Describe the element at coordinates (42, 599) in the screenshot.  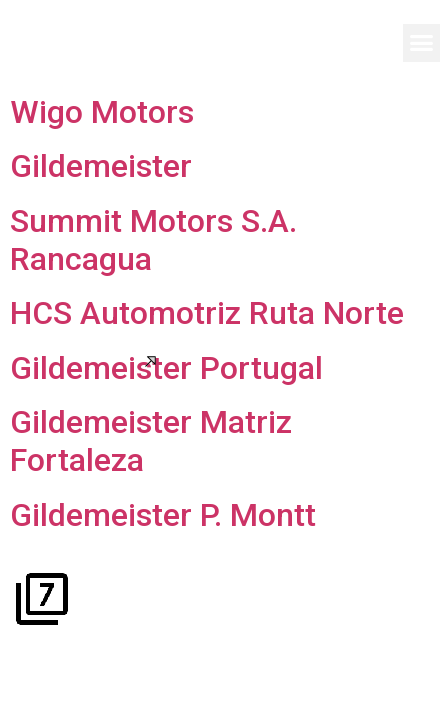
I see `indicates 7 items or notifications` at that location.